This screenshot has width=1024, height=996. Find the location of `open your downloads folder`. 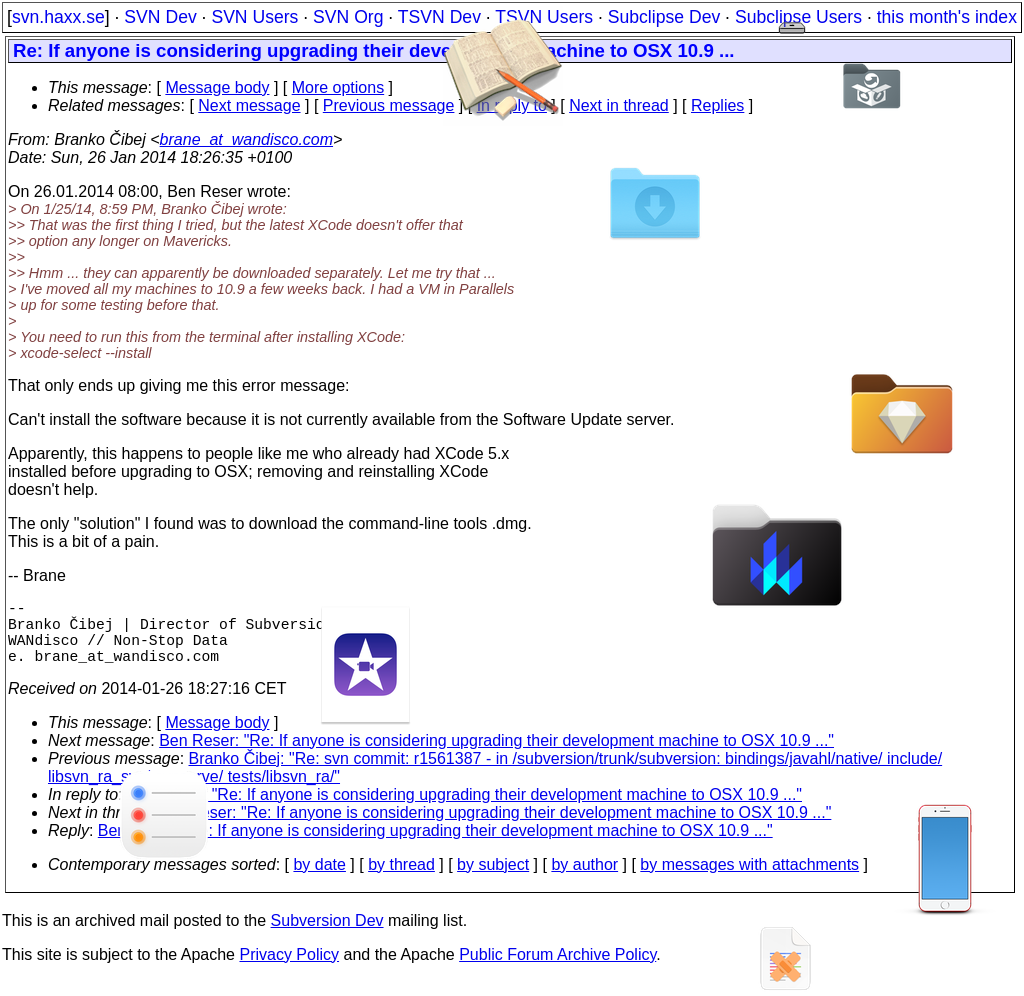

open your downloads folder is located at coordinates (655, 203).